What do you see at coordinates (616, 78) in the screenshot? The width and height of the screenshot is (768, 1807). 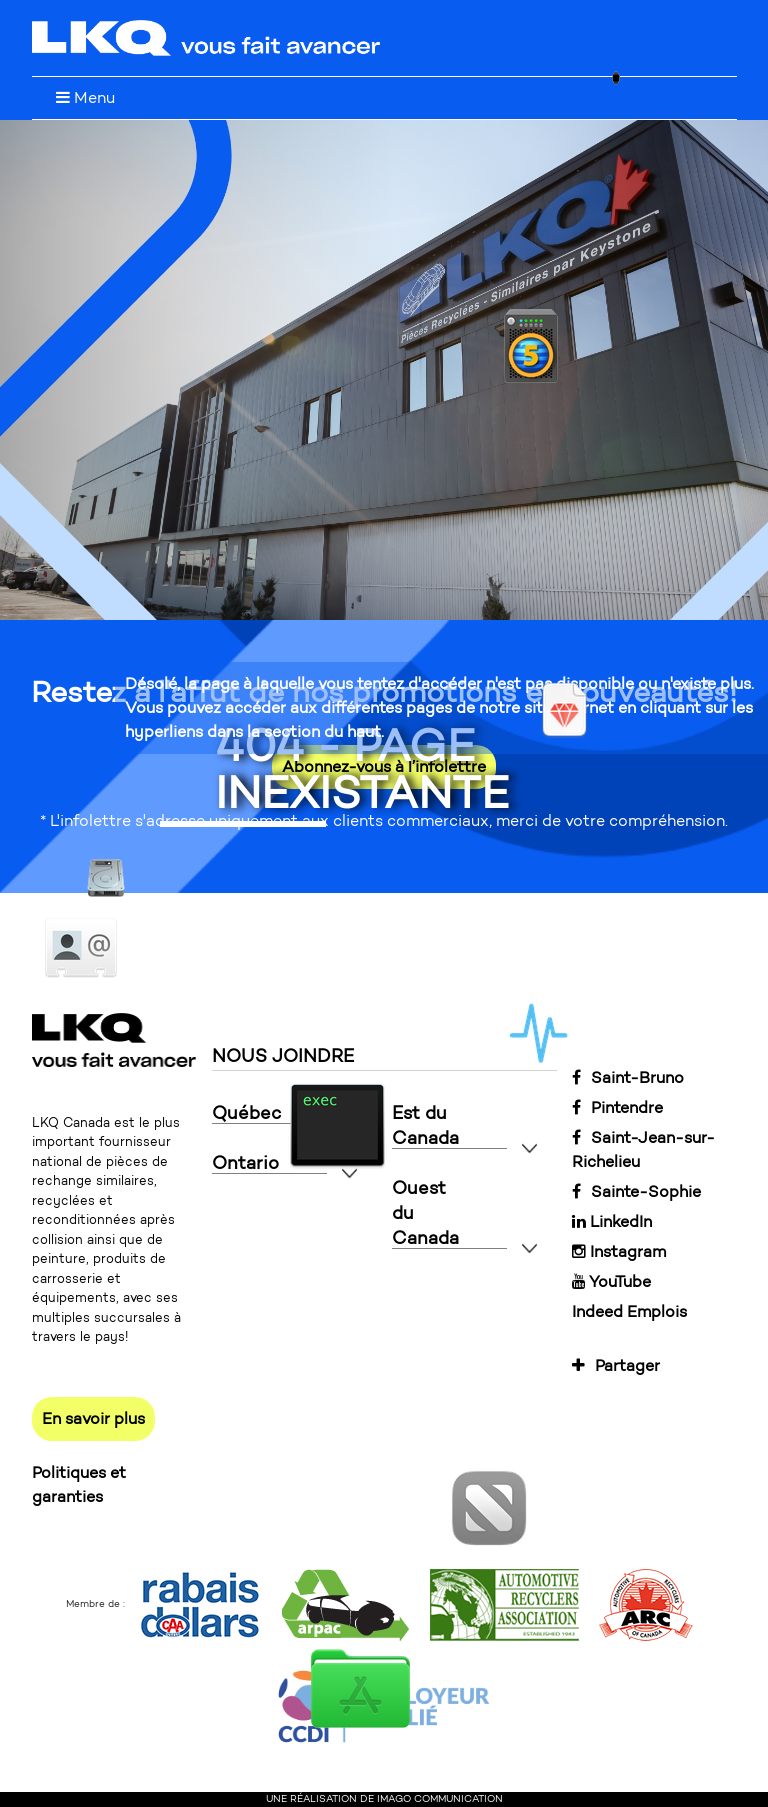 I see `apple watch series 10 device icon` at bounding box center [616, 78].